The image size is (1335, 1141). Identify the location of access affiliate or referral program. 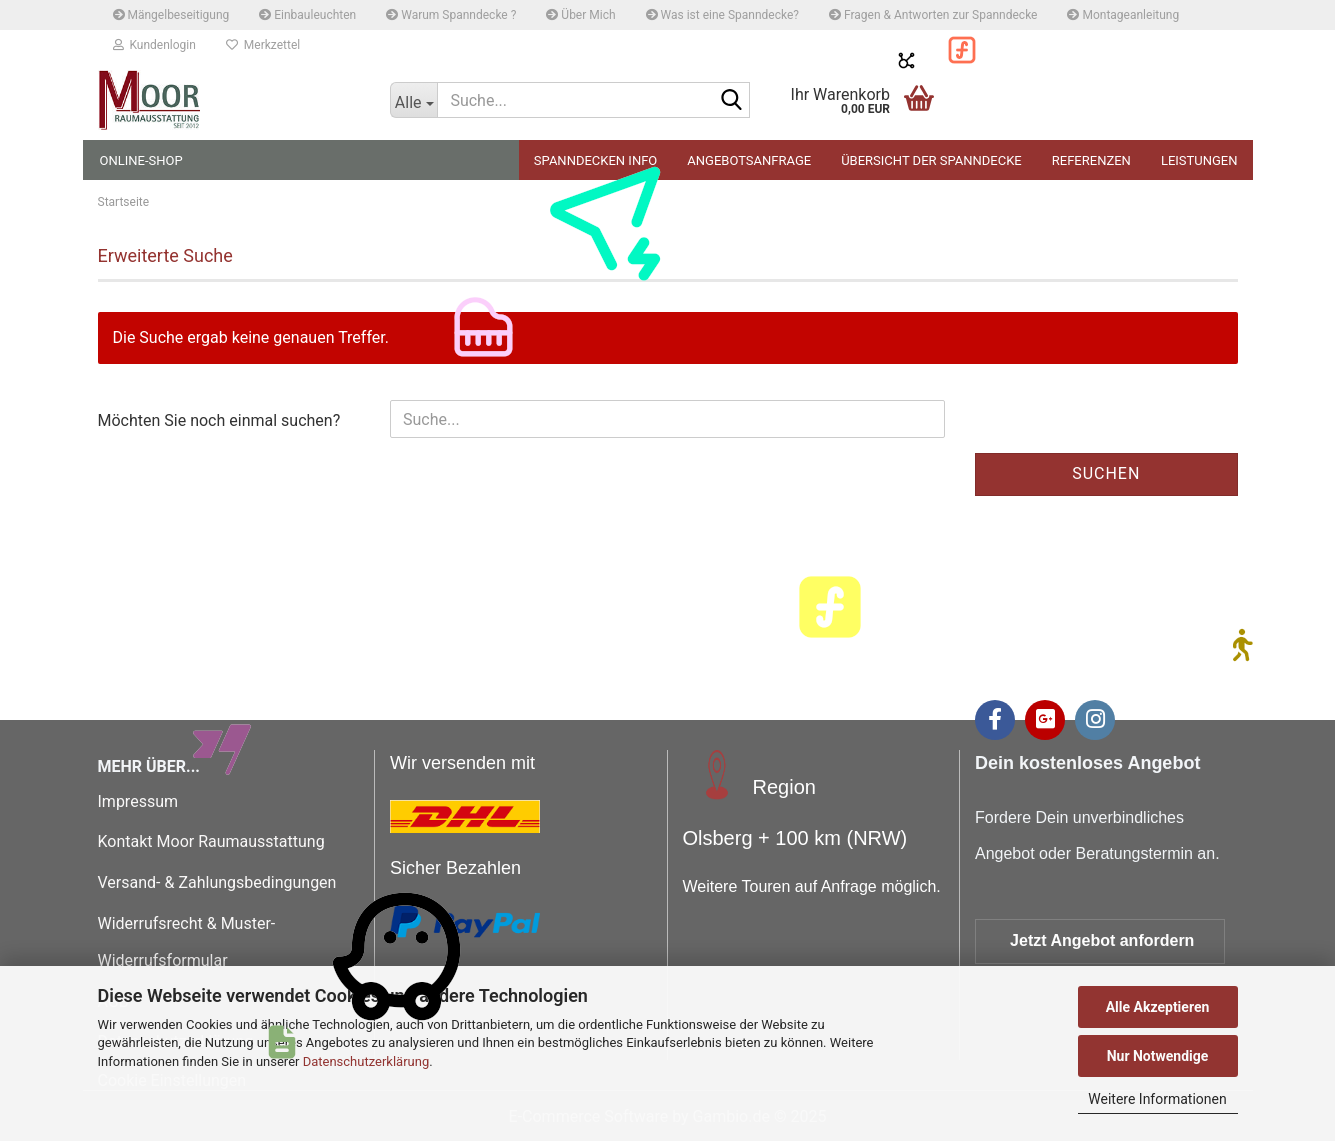
(906, 60).